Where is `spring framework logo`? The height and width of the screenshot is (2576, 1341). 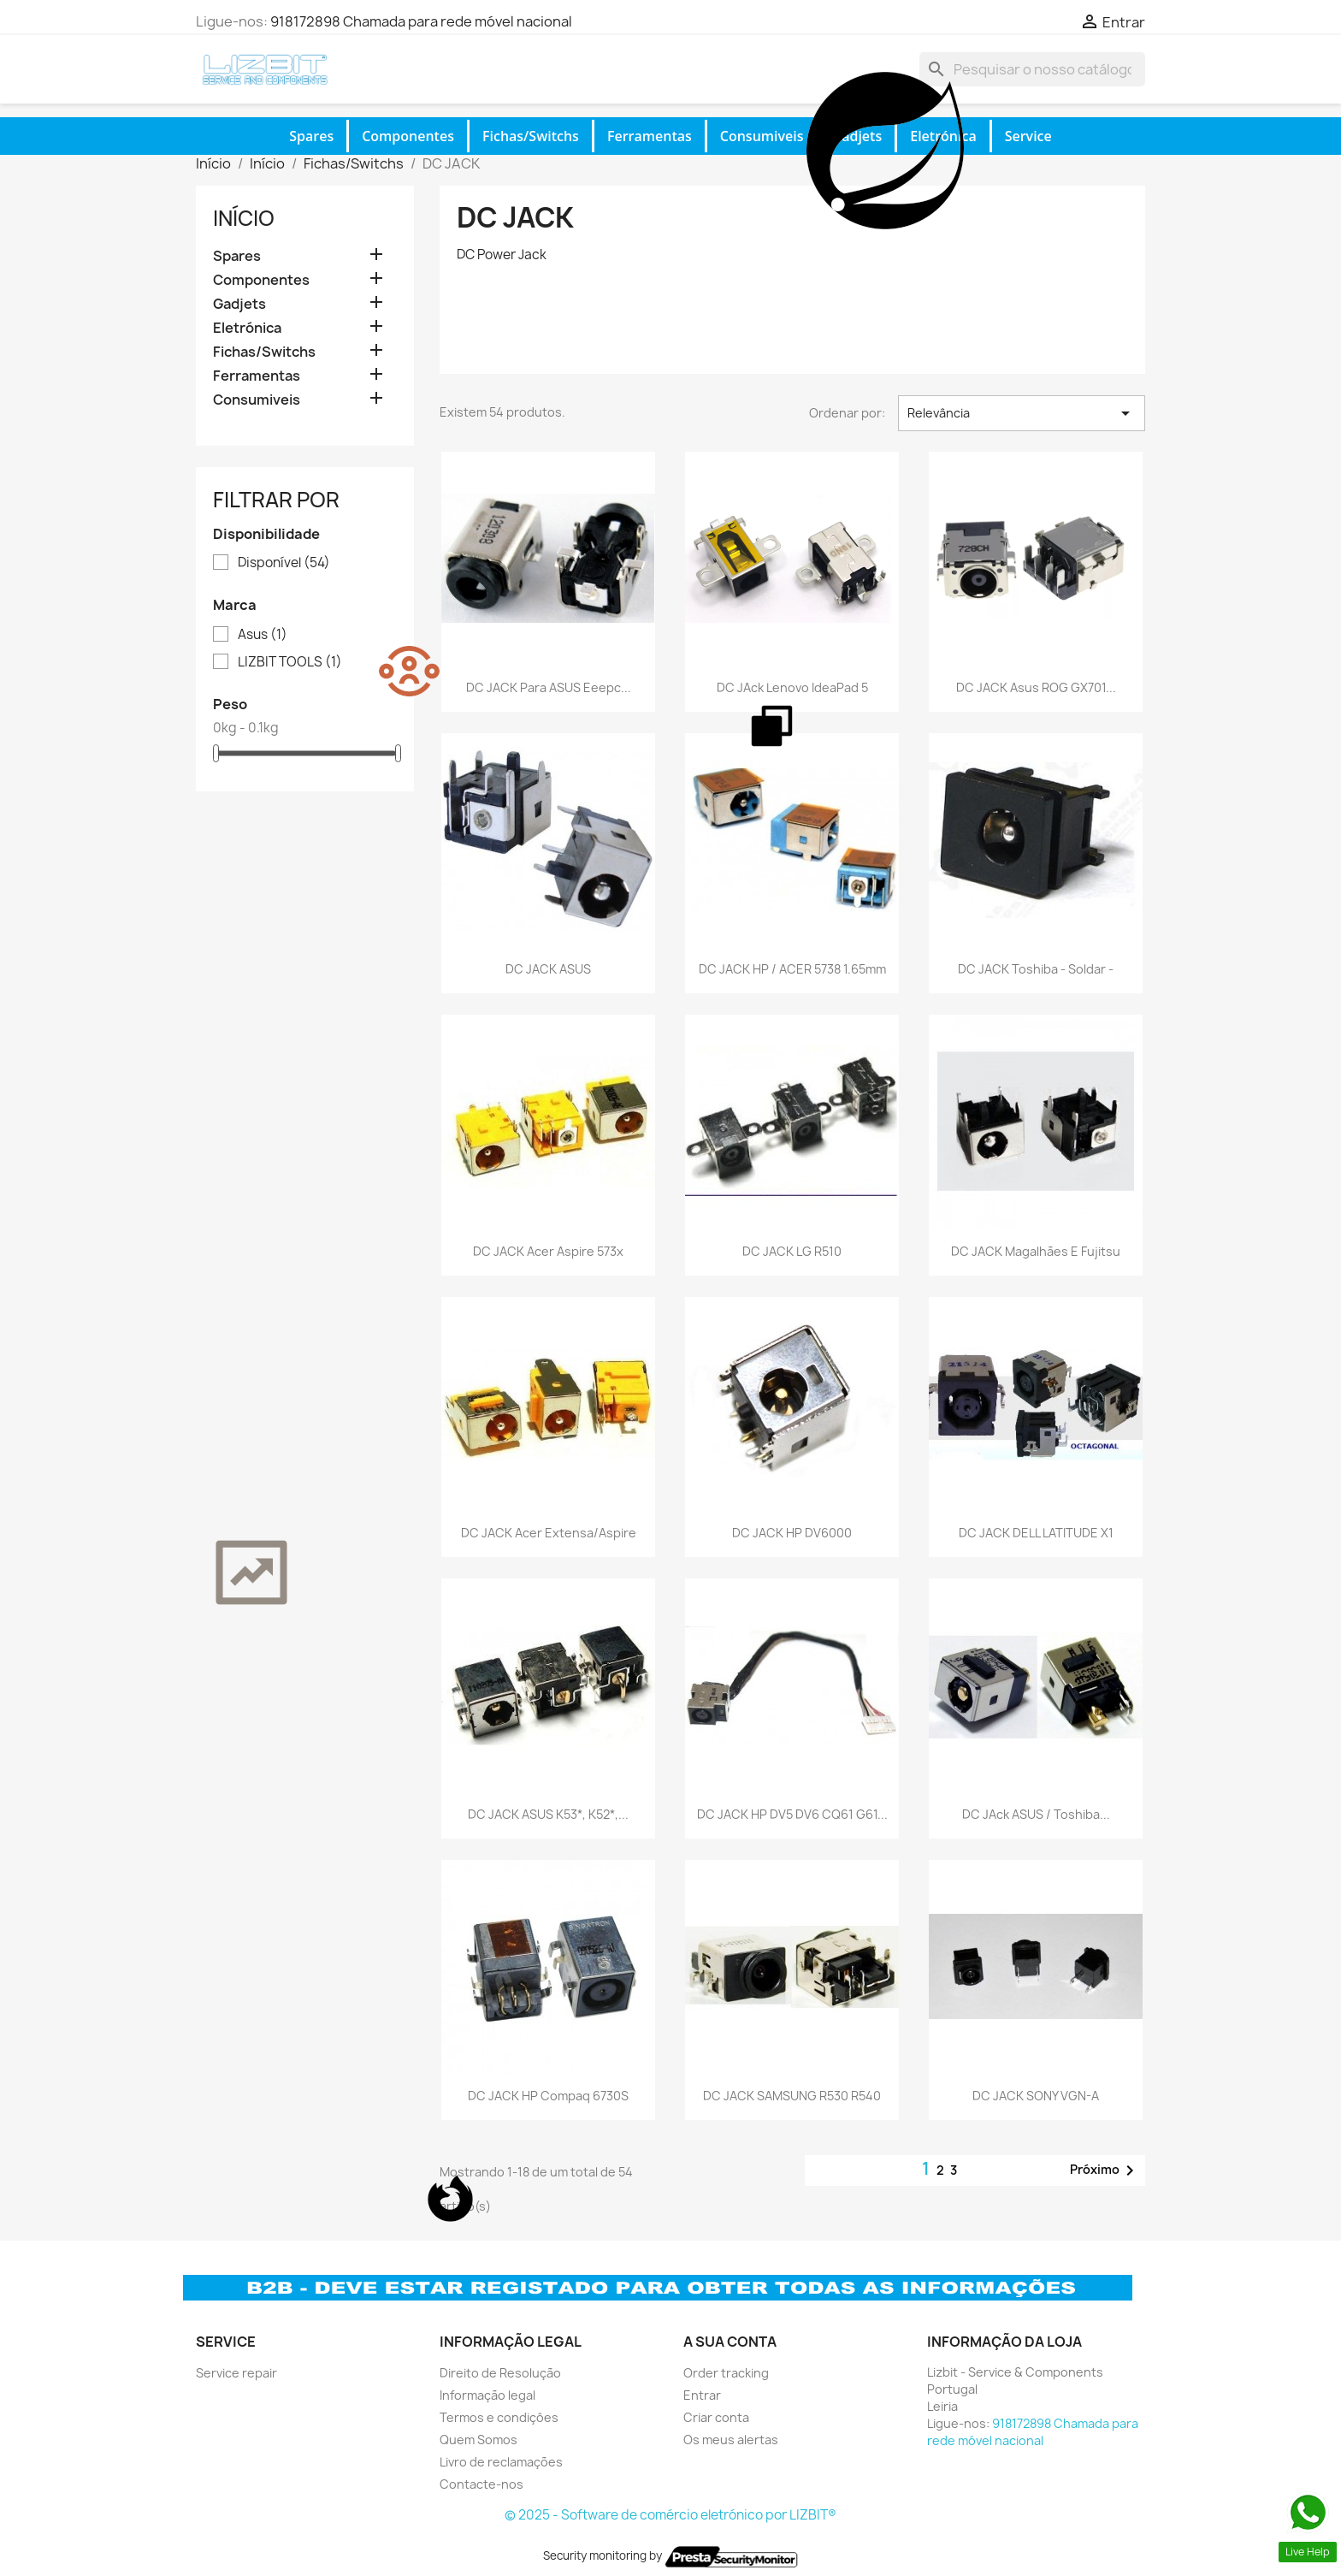
spring framework logo is located at coordinates (885, 151).